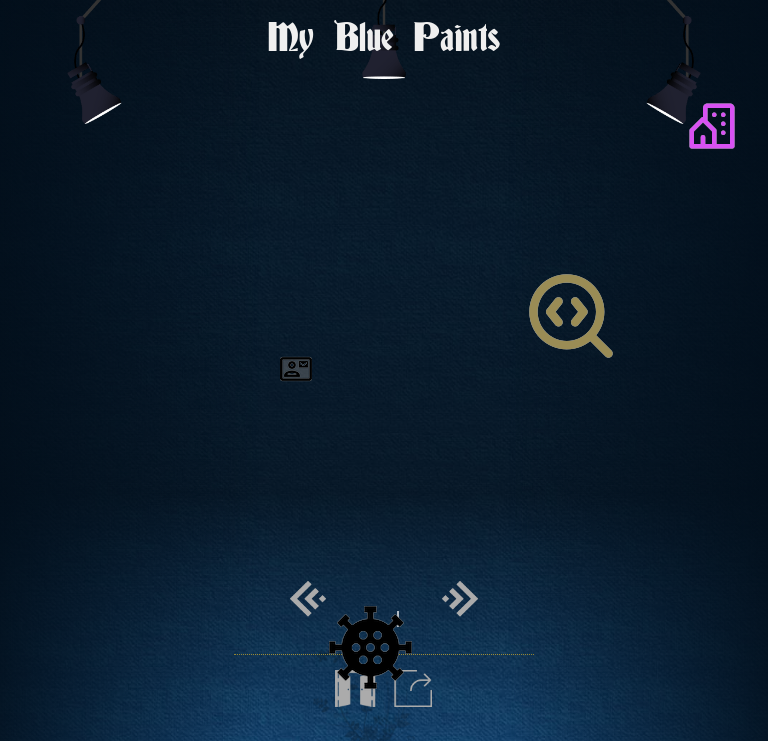 The image size is (768, 741). What do you see at coordinates (370, 647) in the screenshot?
I see `view coronavirus or COVID-19 related information` at bounding box center [370, 647].